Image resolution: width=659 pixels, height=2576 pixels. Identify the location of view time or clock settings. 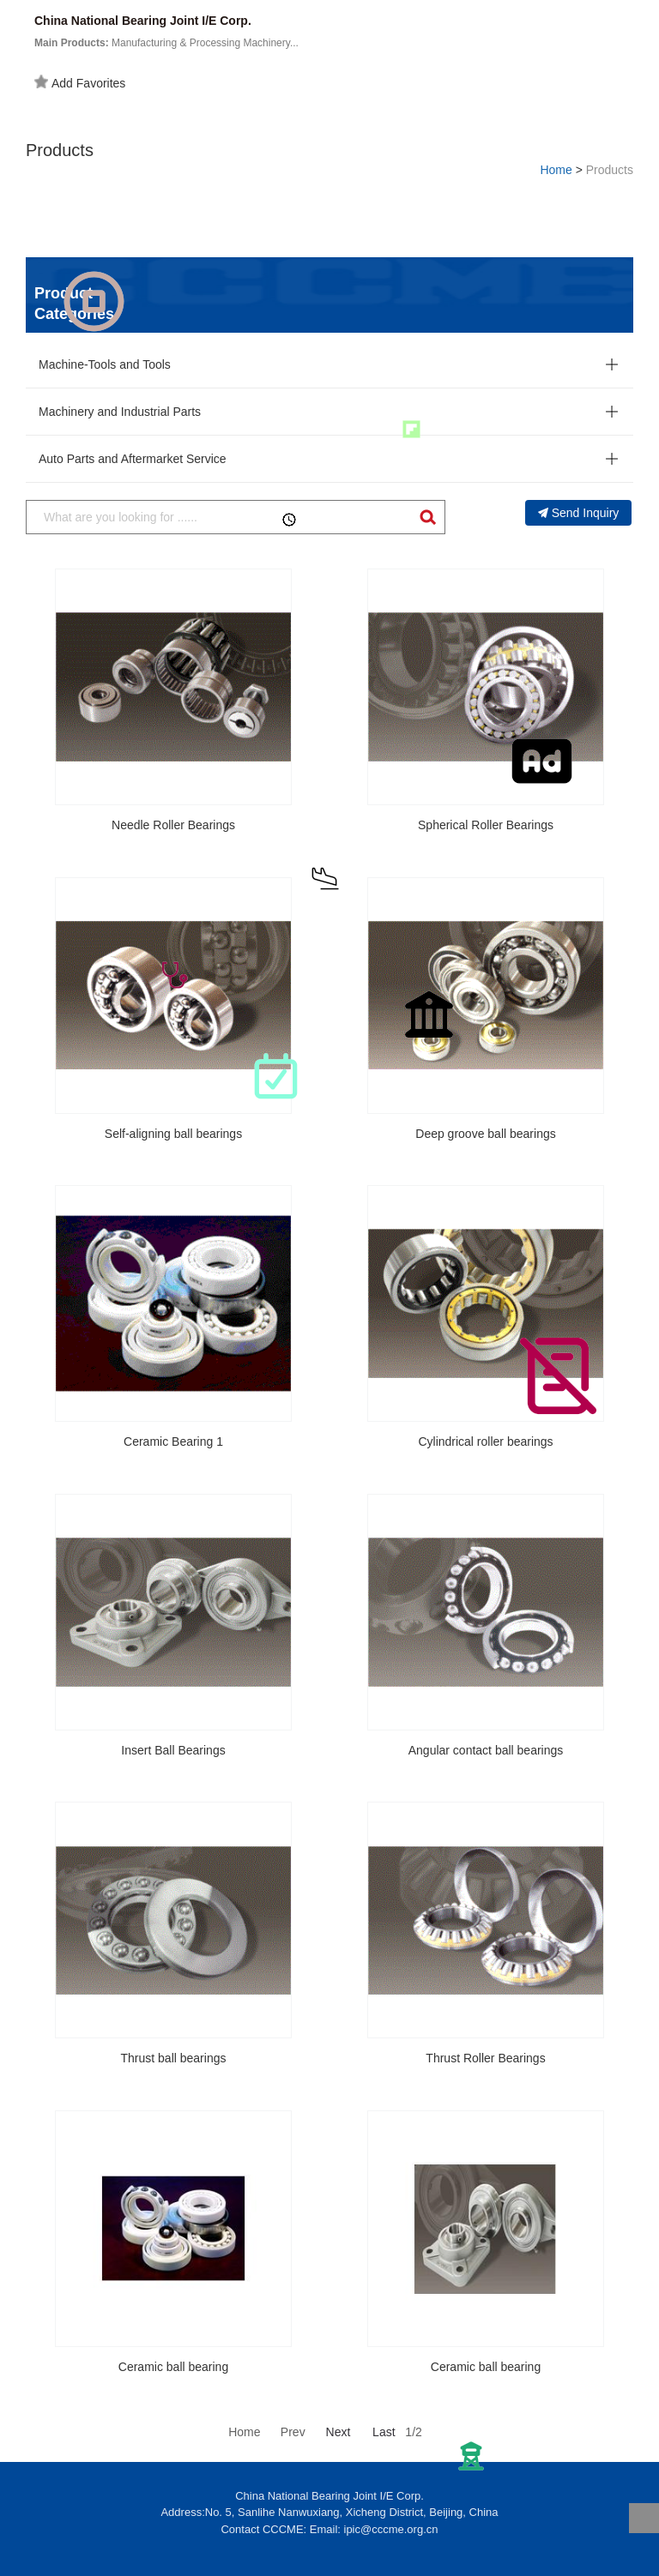
(289, 520).